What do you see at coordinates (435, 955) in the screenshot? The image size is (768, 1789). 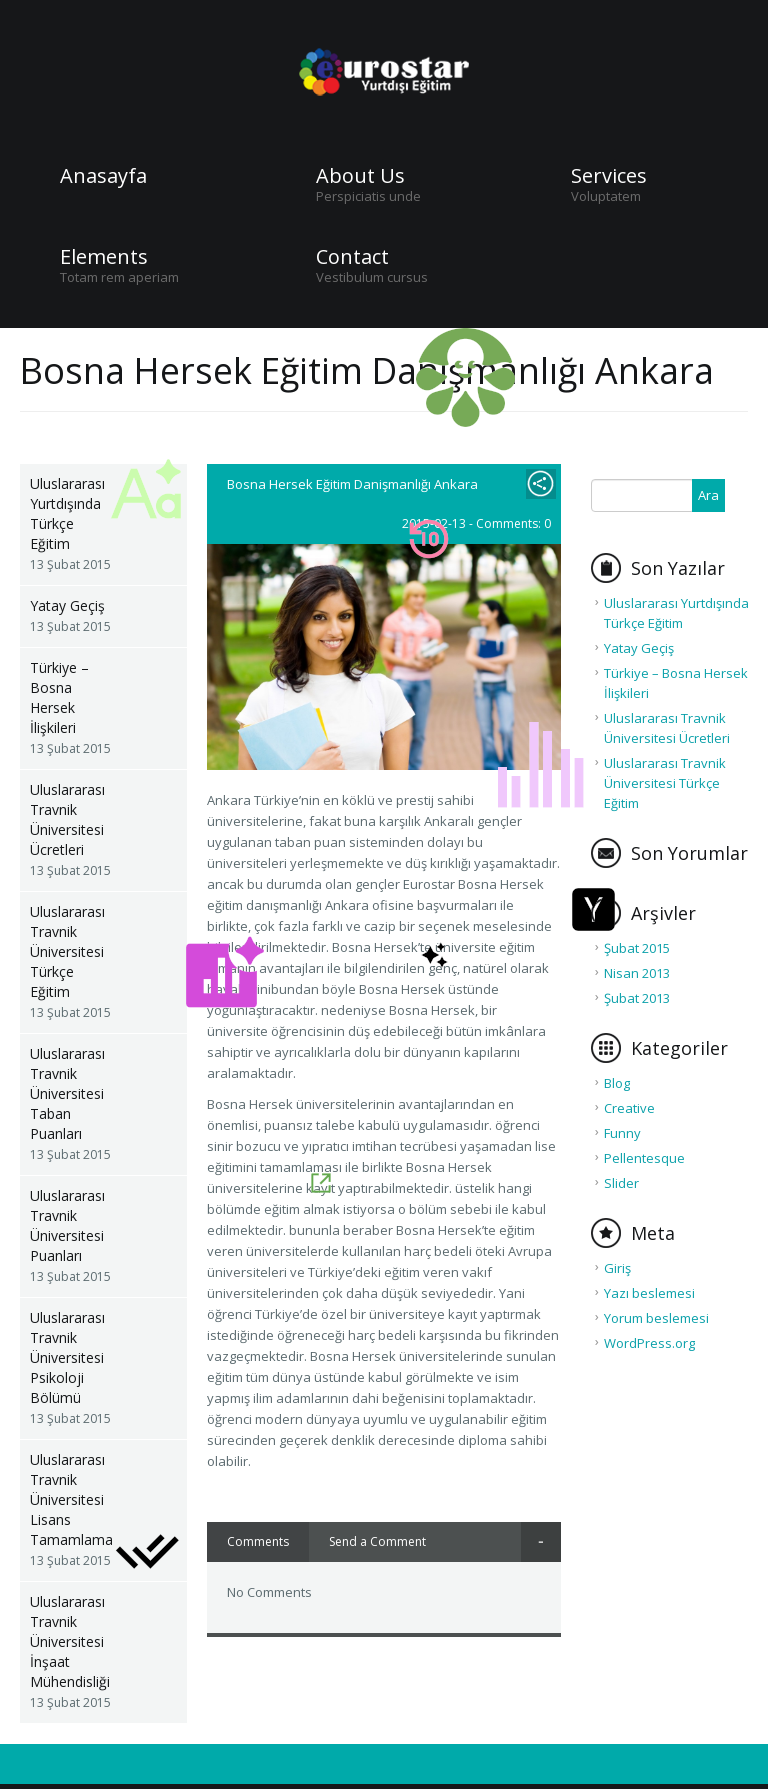 I see `indicates AI-generated or enhanced content` at bounding box center [435, 955].